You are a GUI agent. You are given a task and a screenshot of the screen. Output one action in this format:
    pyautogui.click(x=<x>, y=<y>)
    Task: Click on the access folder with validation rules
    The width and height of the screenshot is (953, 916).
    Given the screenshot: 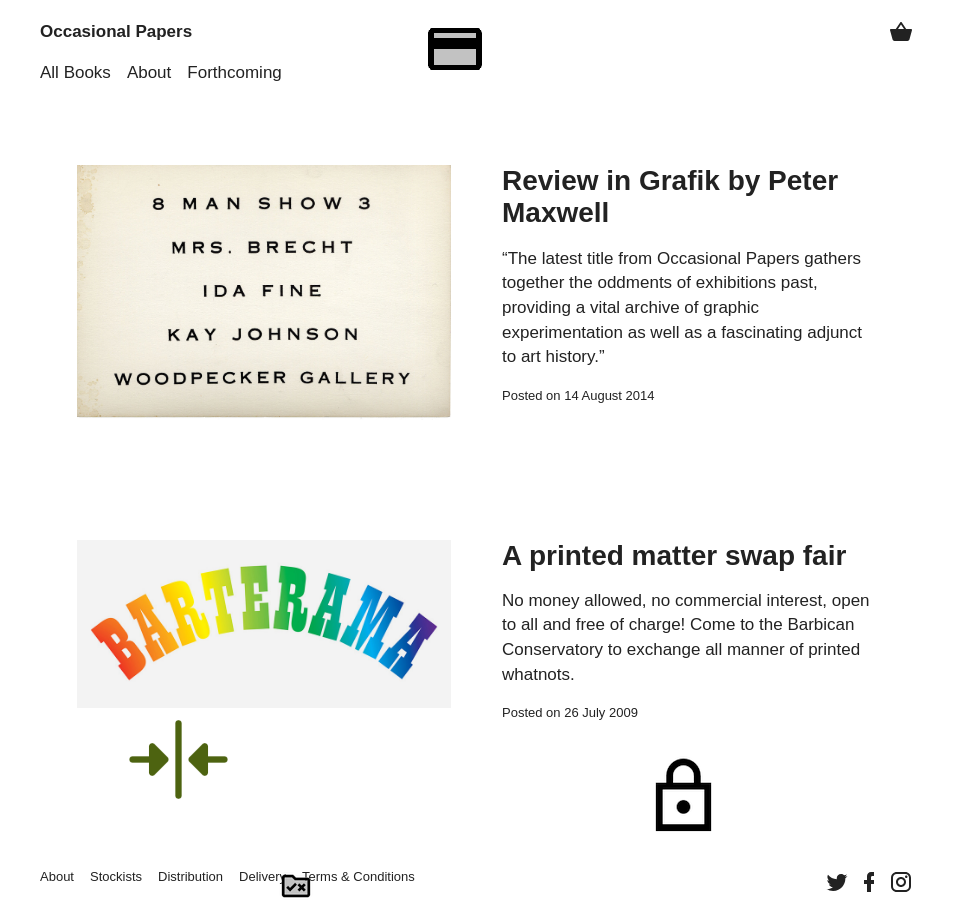 What is the action you would take?
    pyautogui.click(x=296, y=886)
    